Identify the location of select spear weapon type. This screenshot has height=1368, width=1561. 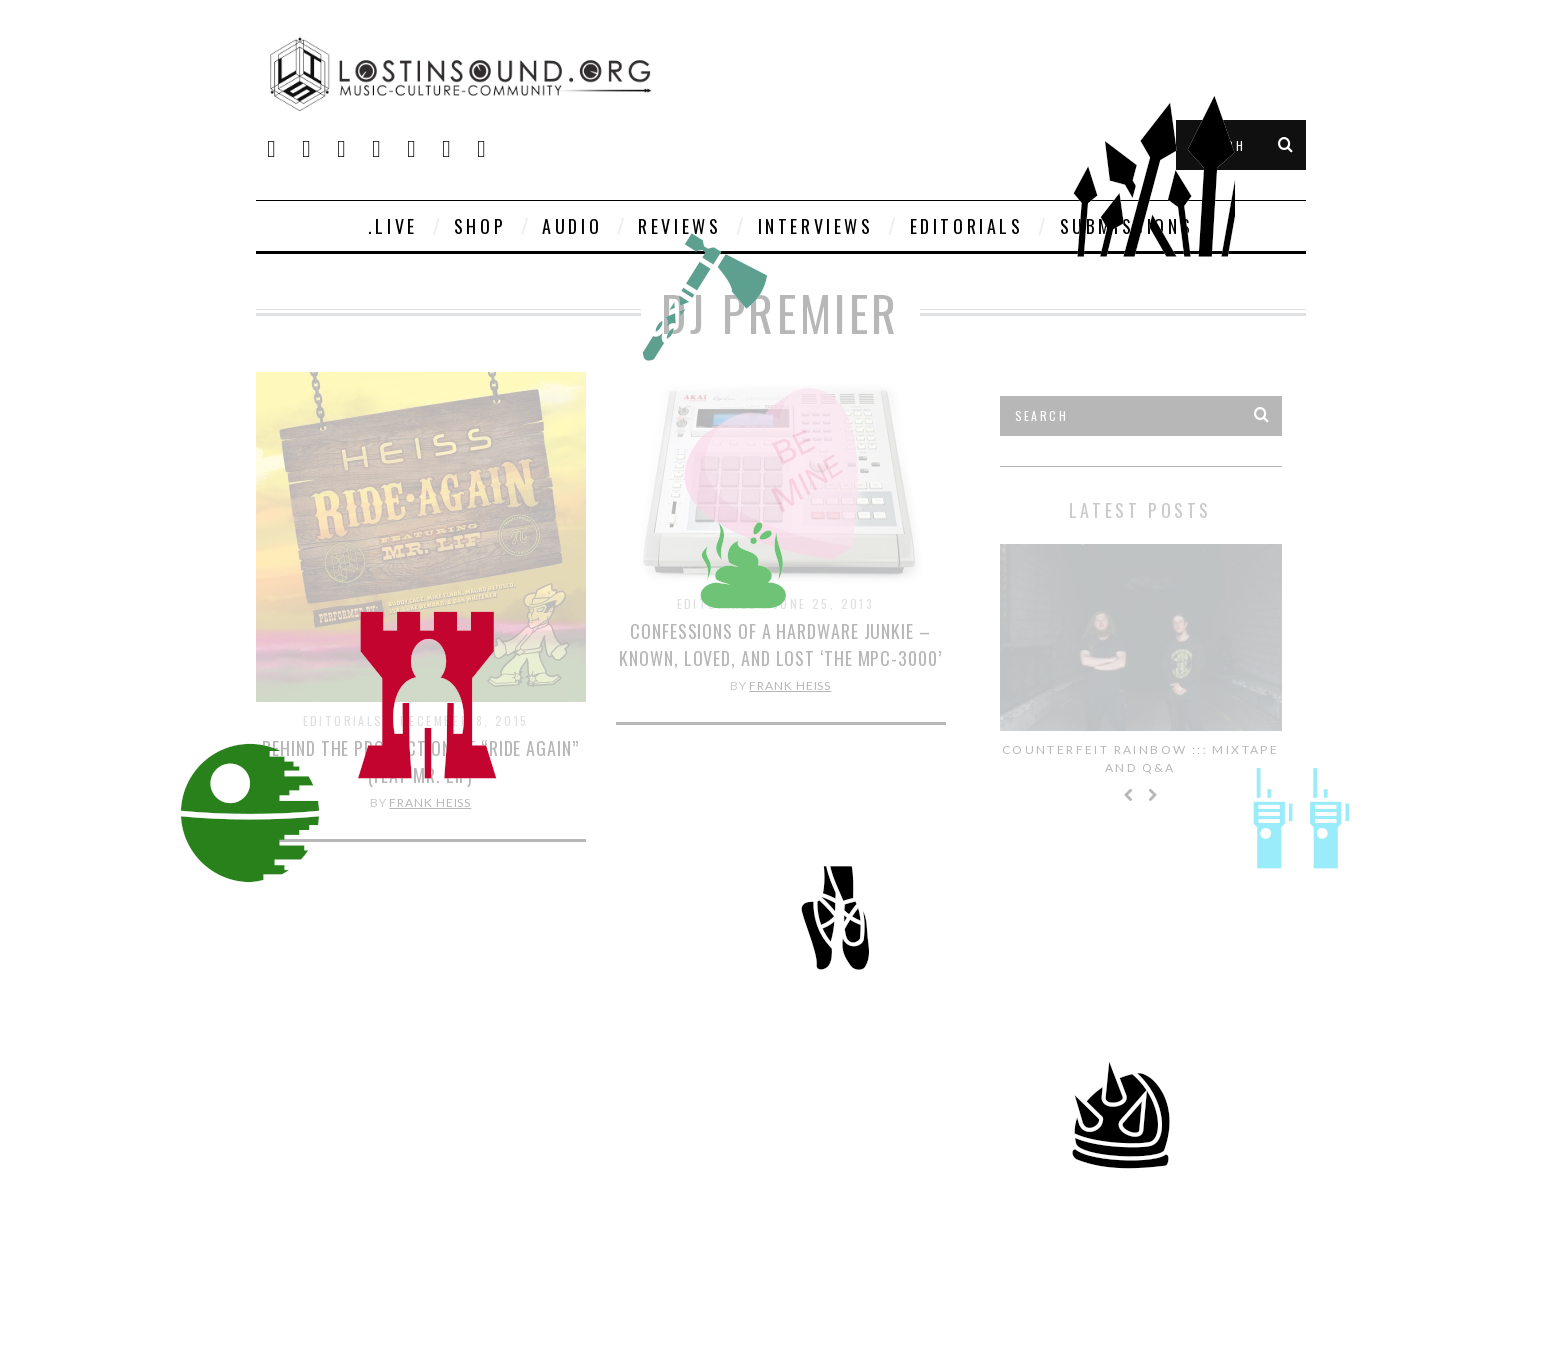
(1154, 176).